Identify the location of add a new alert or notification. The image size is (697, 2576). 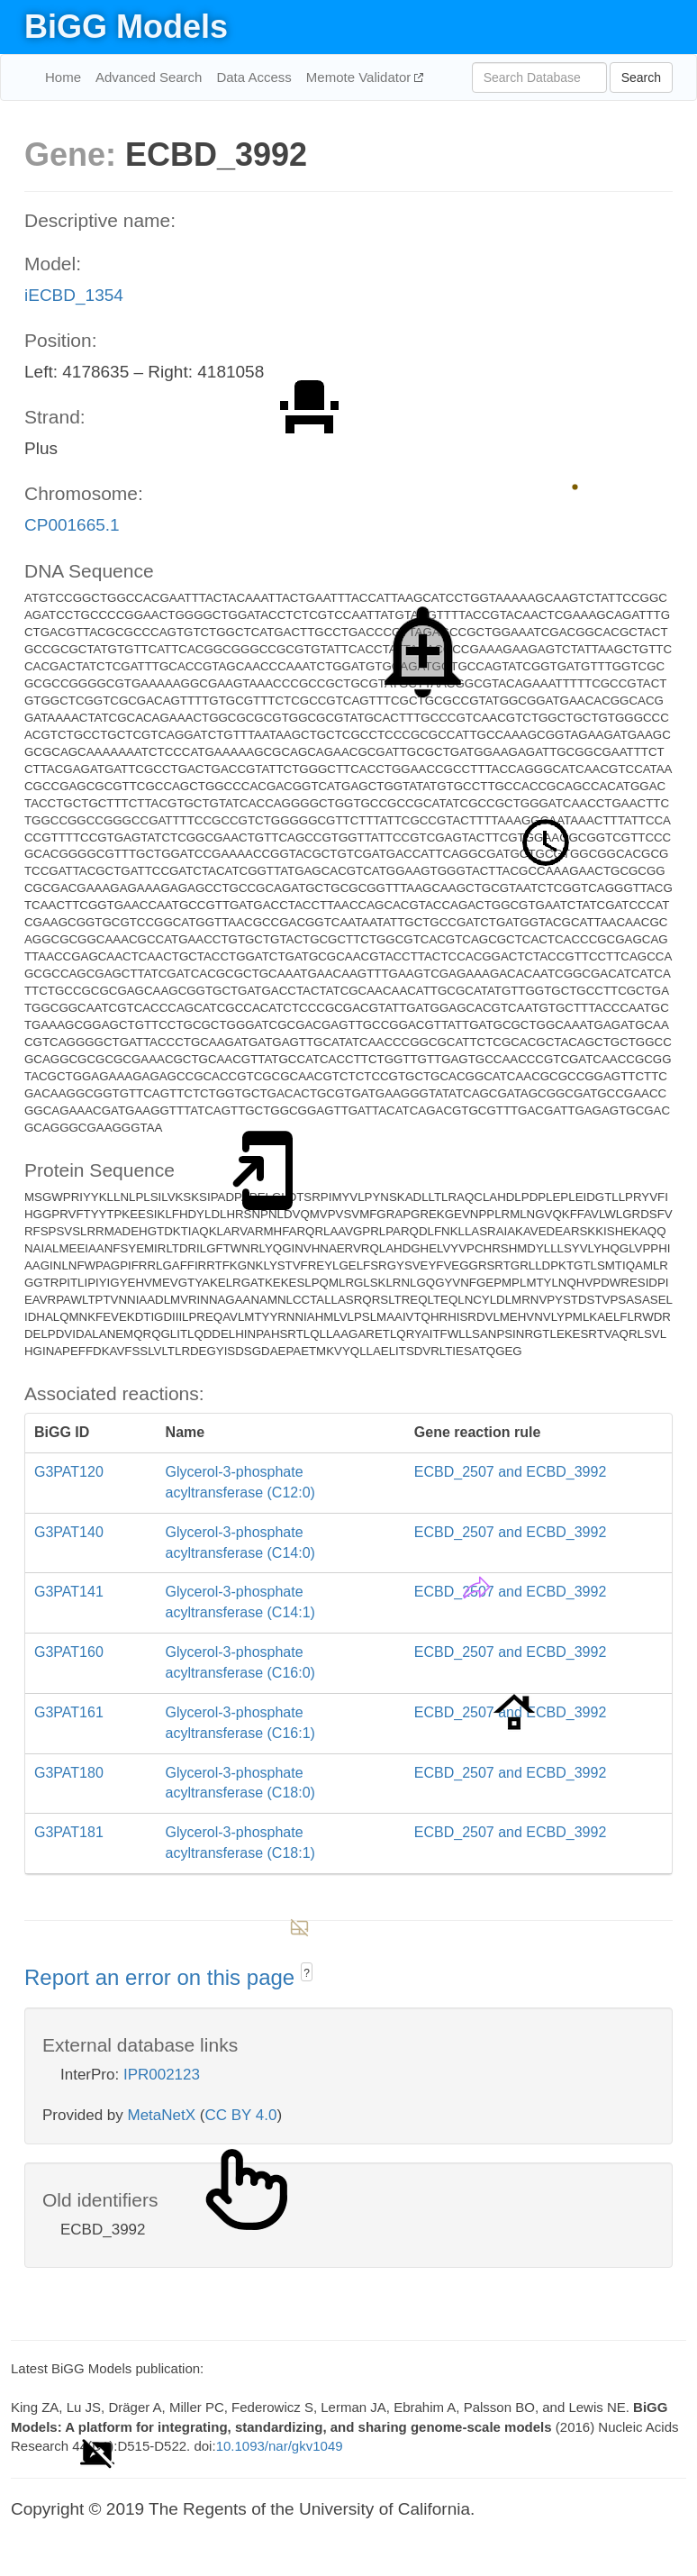
(422, 651).